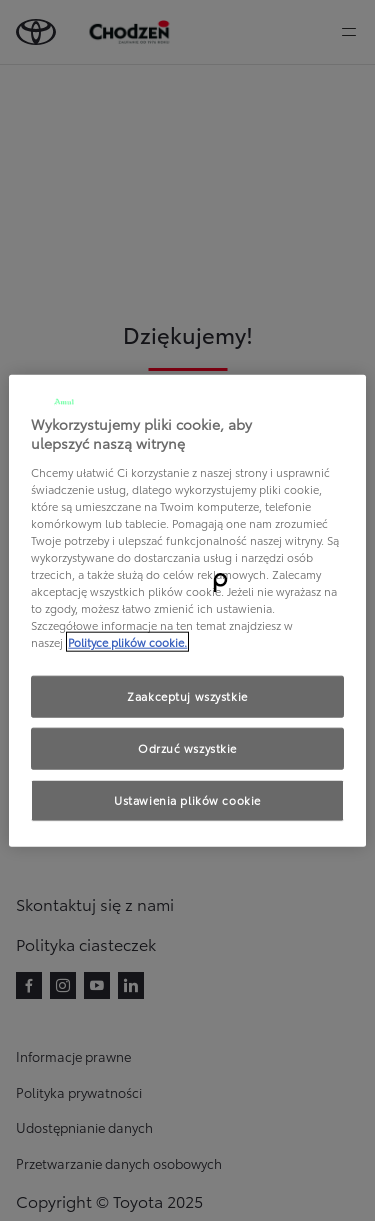 The image size is (375, 1221). I want to click on open the picsart app, so click(220, 582).